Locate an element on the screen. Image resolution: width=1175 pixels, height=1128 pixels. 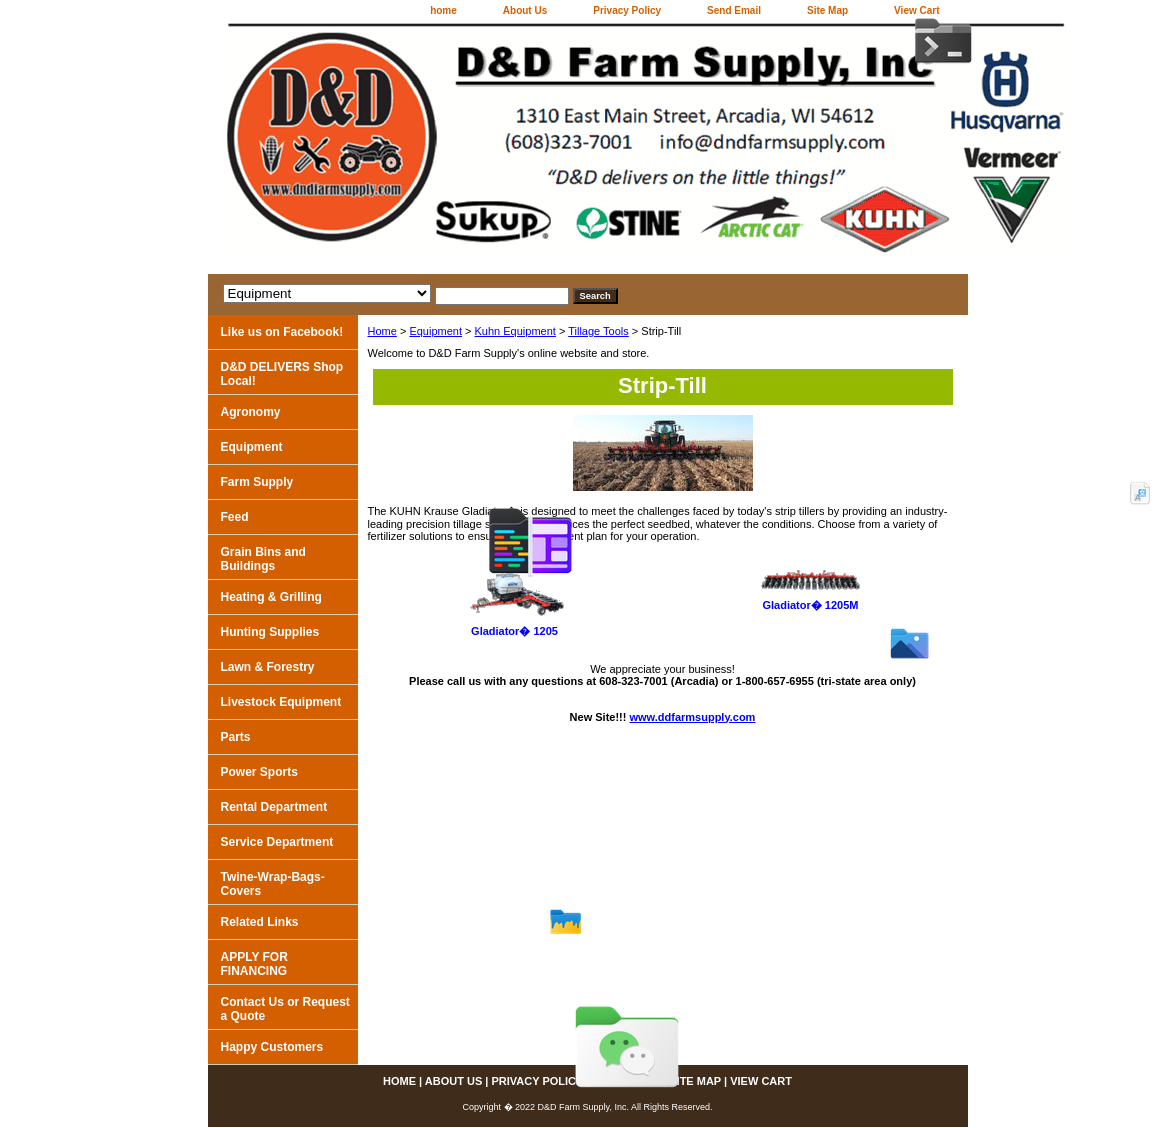
open programming projects folder is located at coordinates (530, 543).